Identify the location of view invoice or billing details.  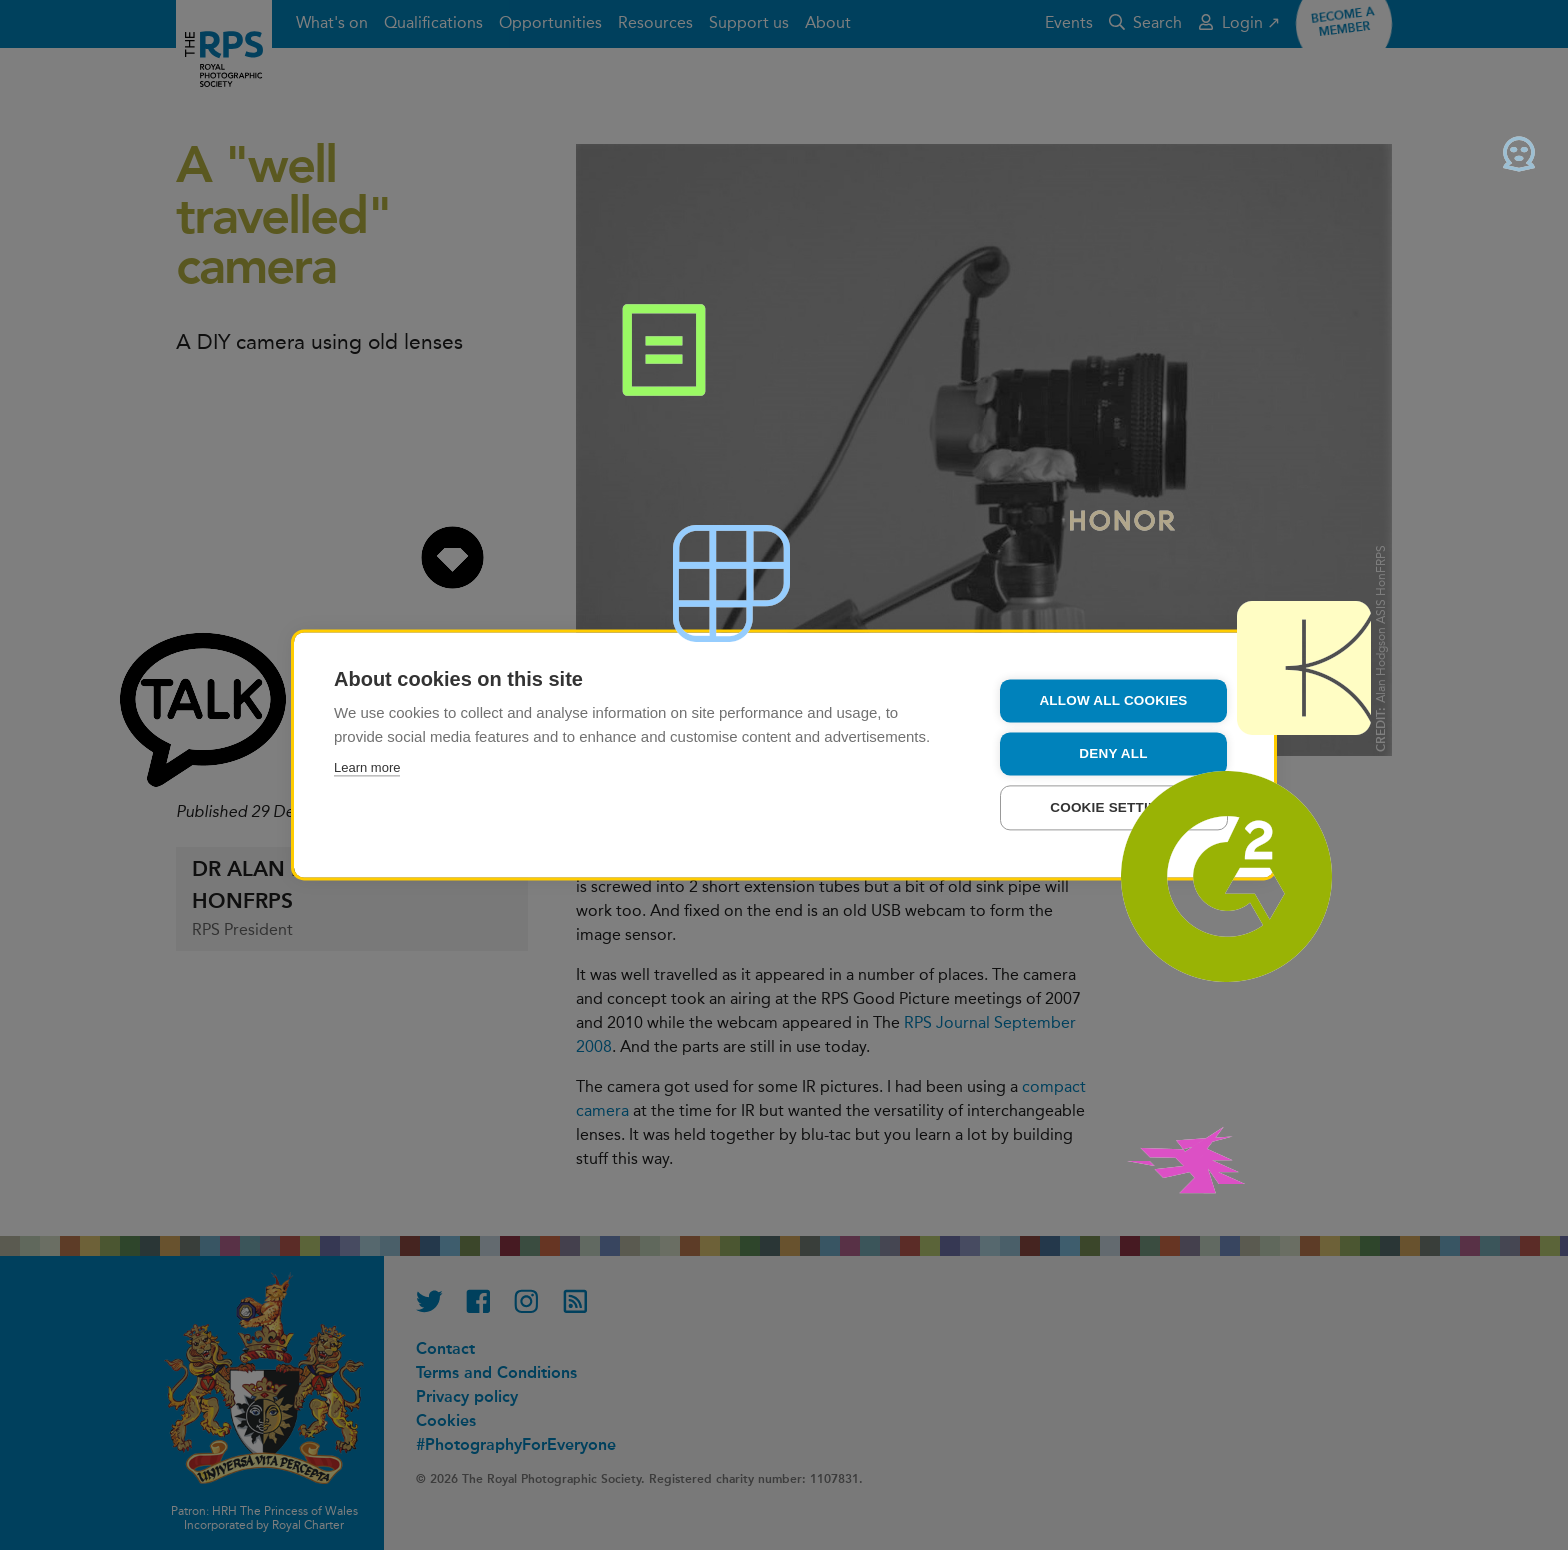
(664, 350).